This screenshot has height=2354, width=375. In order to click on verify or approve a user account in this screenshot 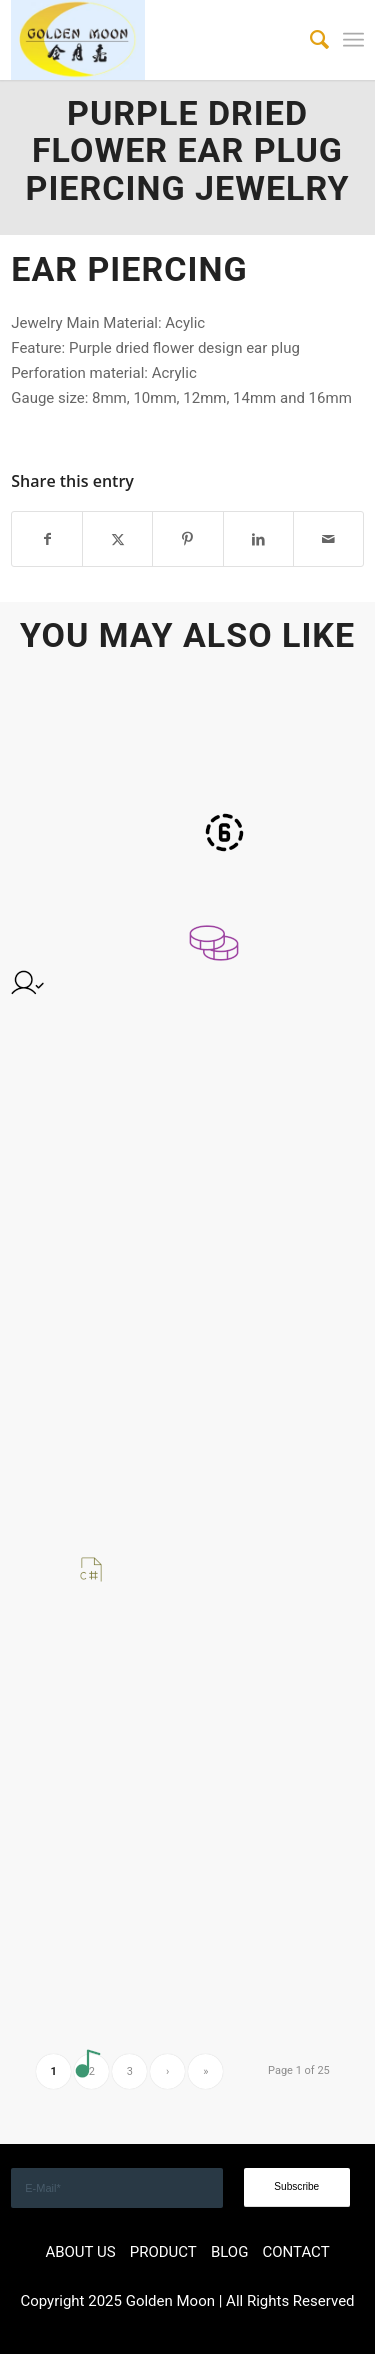, I will do `click(26, 983)`.